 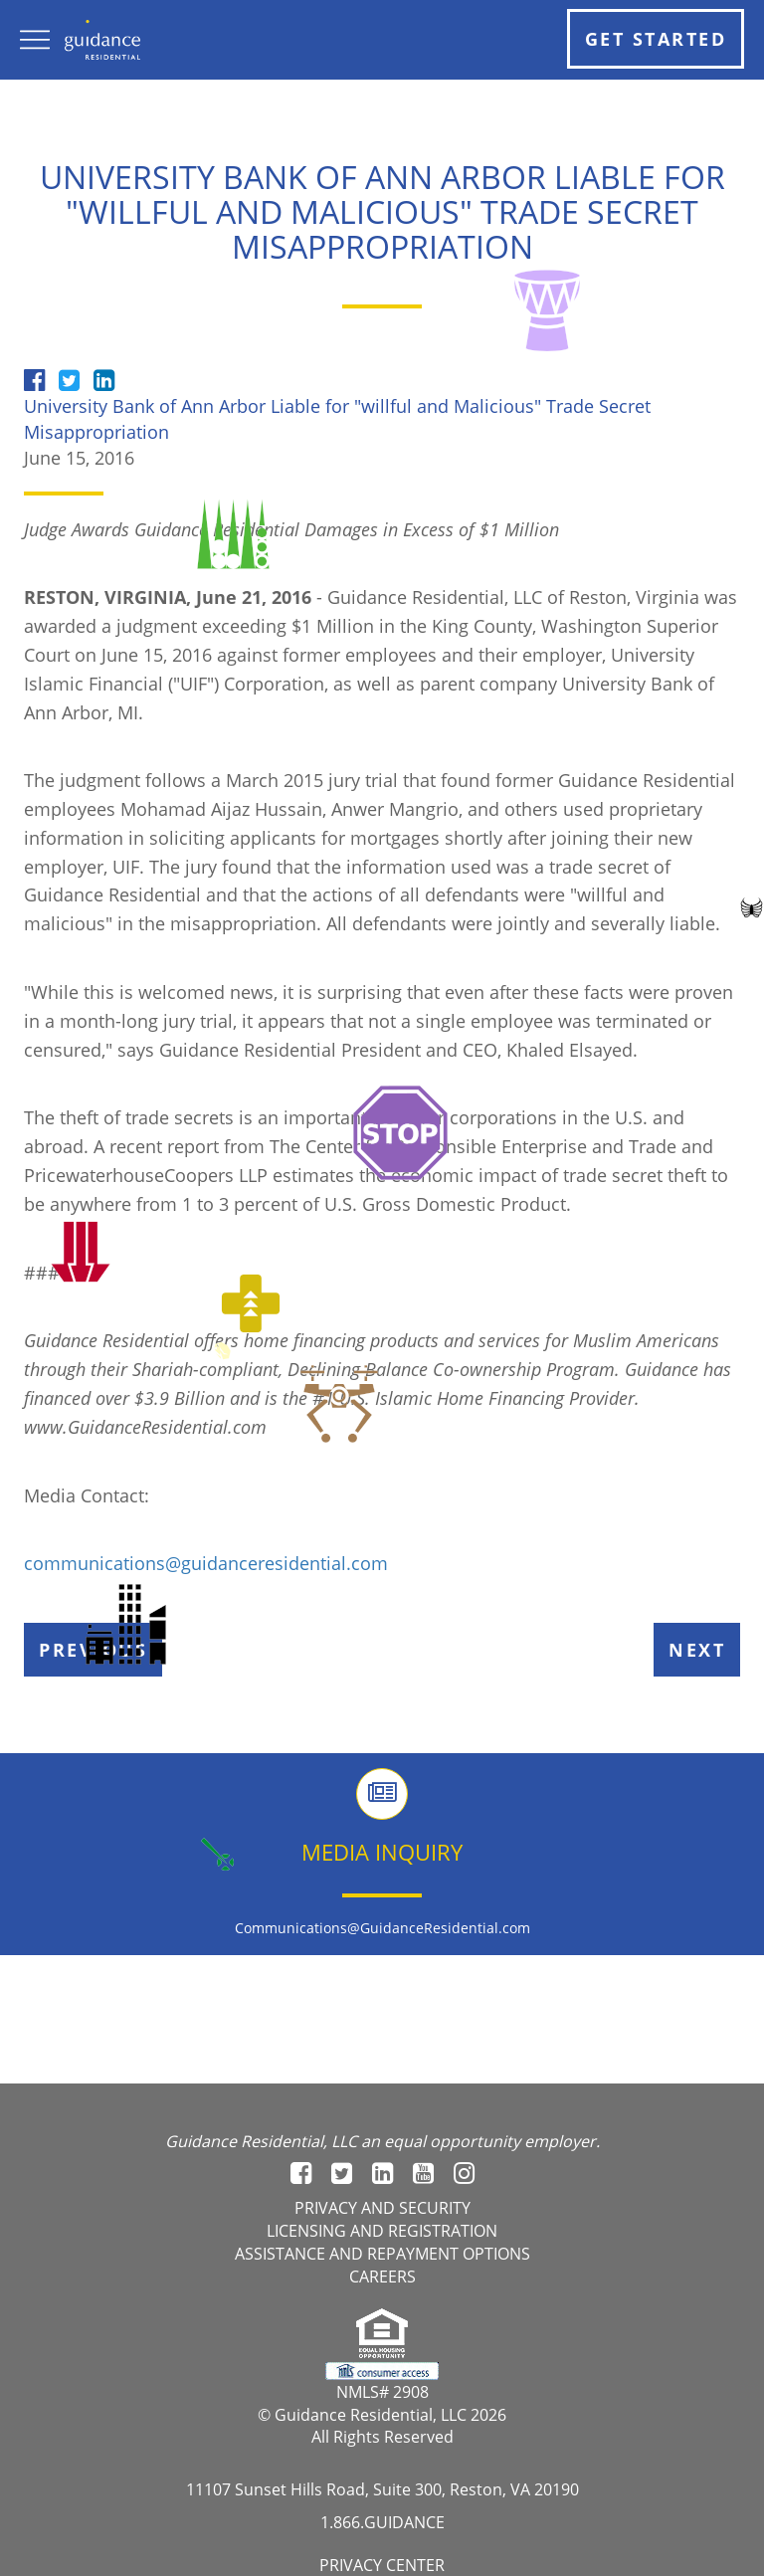 What do you see at coordinates (400, 1132) in the screenshot?
I see `stop or halt current action` at bounding box center [400, 1132].